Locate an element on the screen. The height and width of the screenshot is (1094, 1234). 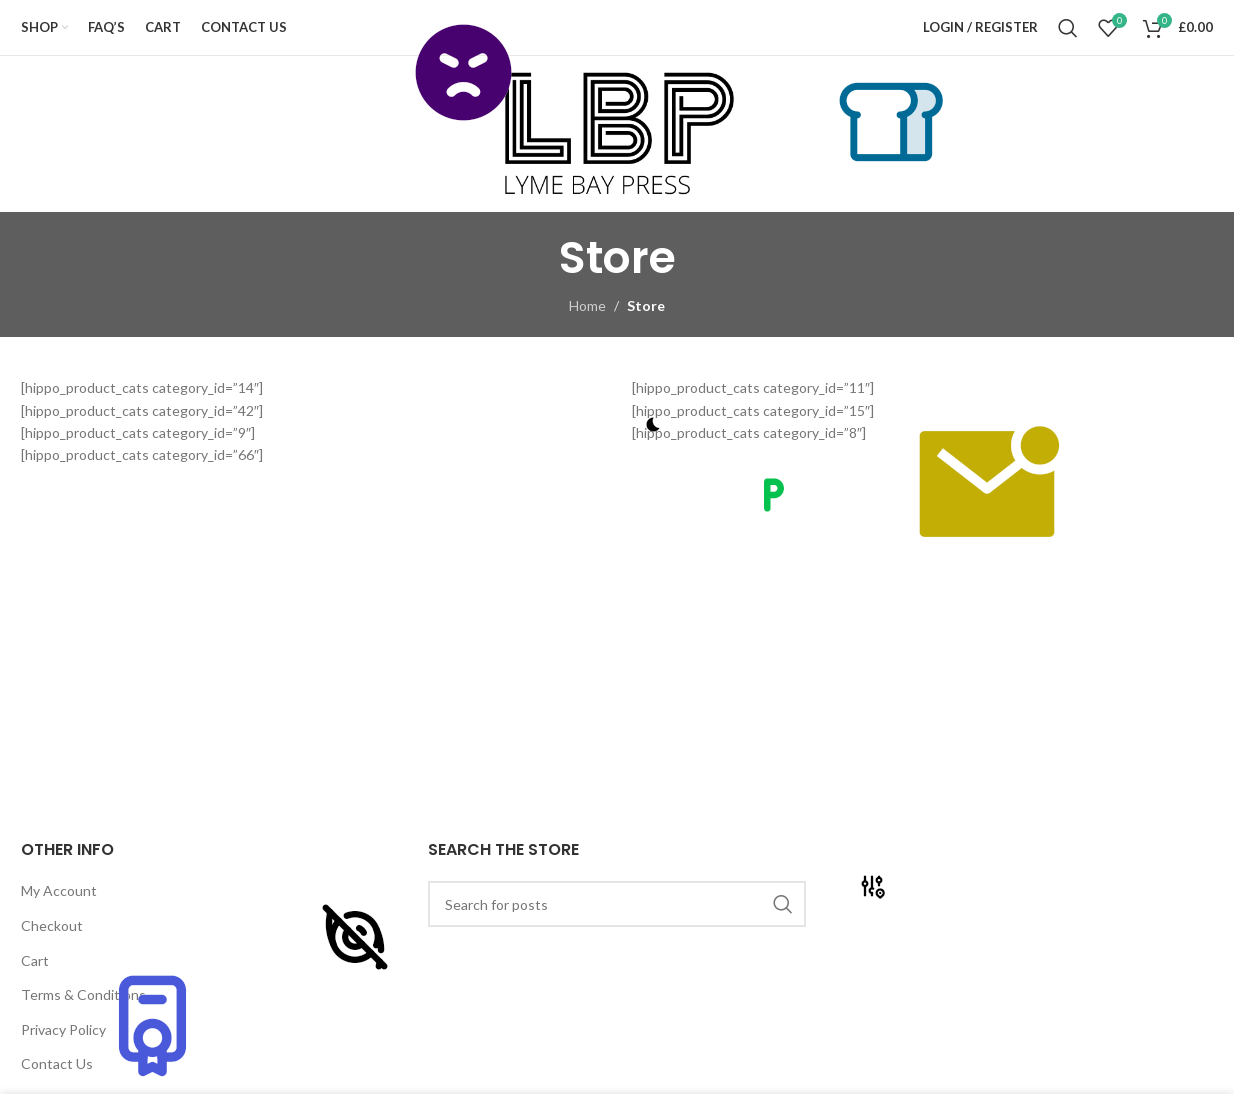
indicates unread email in inbox is located at coordinates (987, 484).